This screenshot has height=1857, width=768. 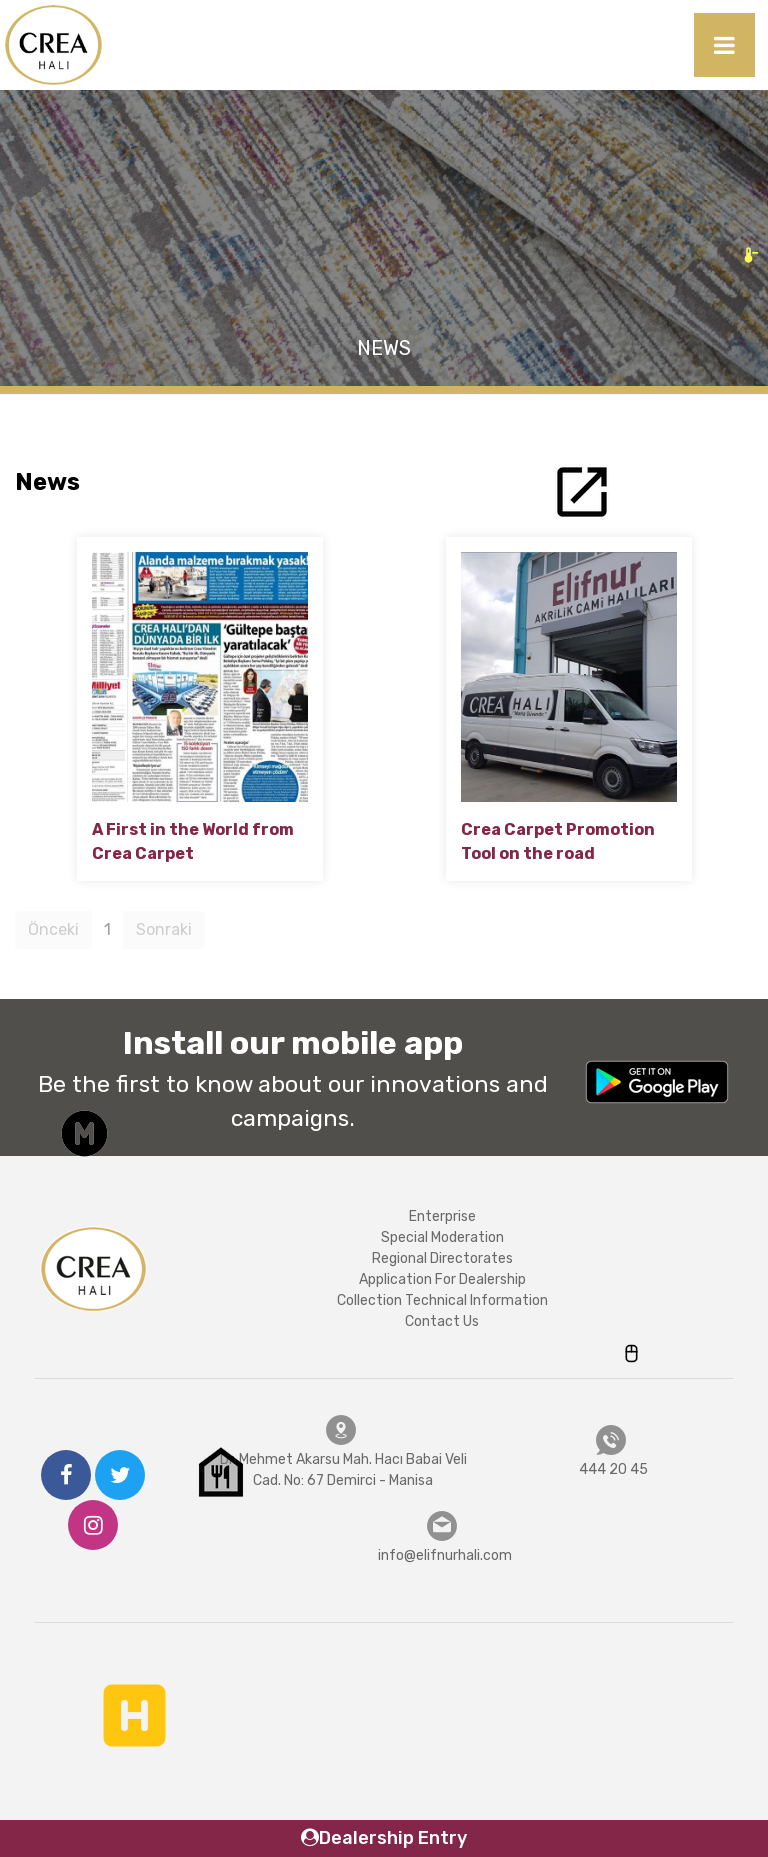 What do you see at coordinates (221, 1472) in the screenshot?
I see `find nearby food banks or food assistance locations` at bounding box center [221, 1472].